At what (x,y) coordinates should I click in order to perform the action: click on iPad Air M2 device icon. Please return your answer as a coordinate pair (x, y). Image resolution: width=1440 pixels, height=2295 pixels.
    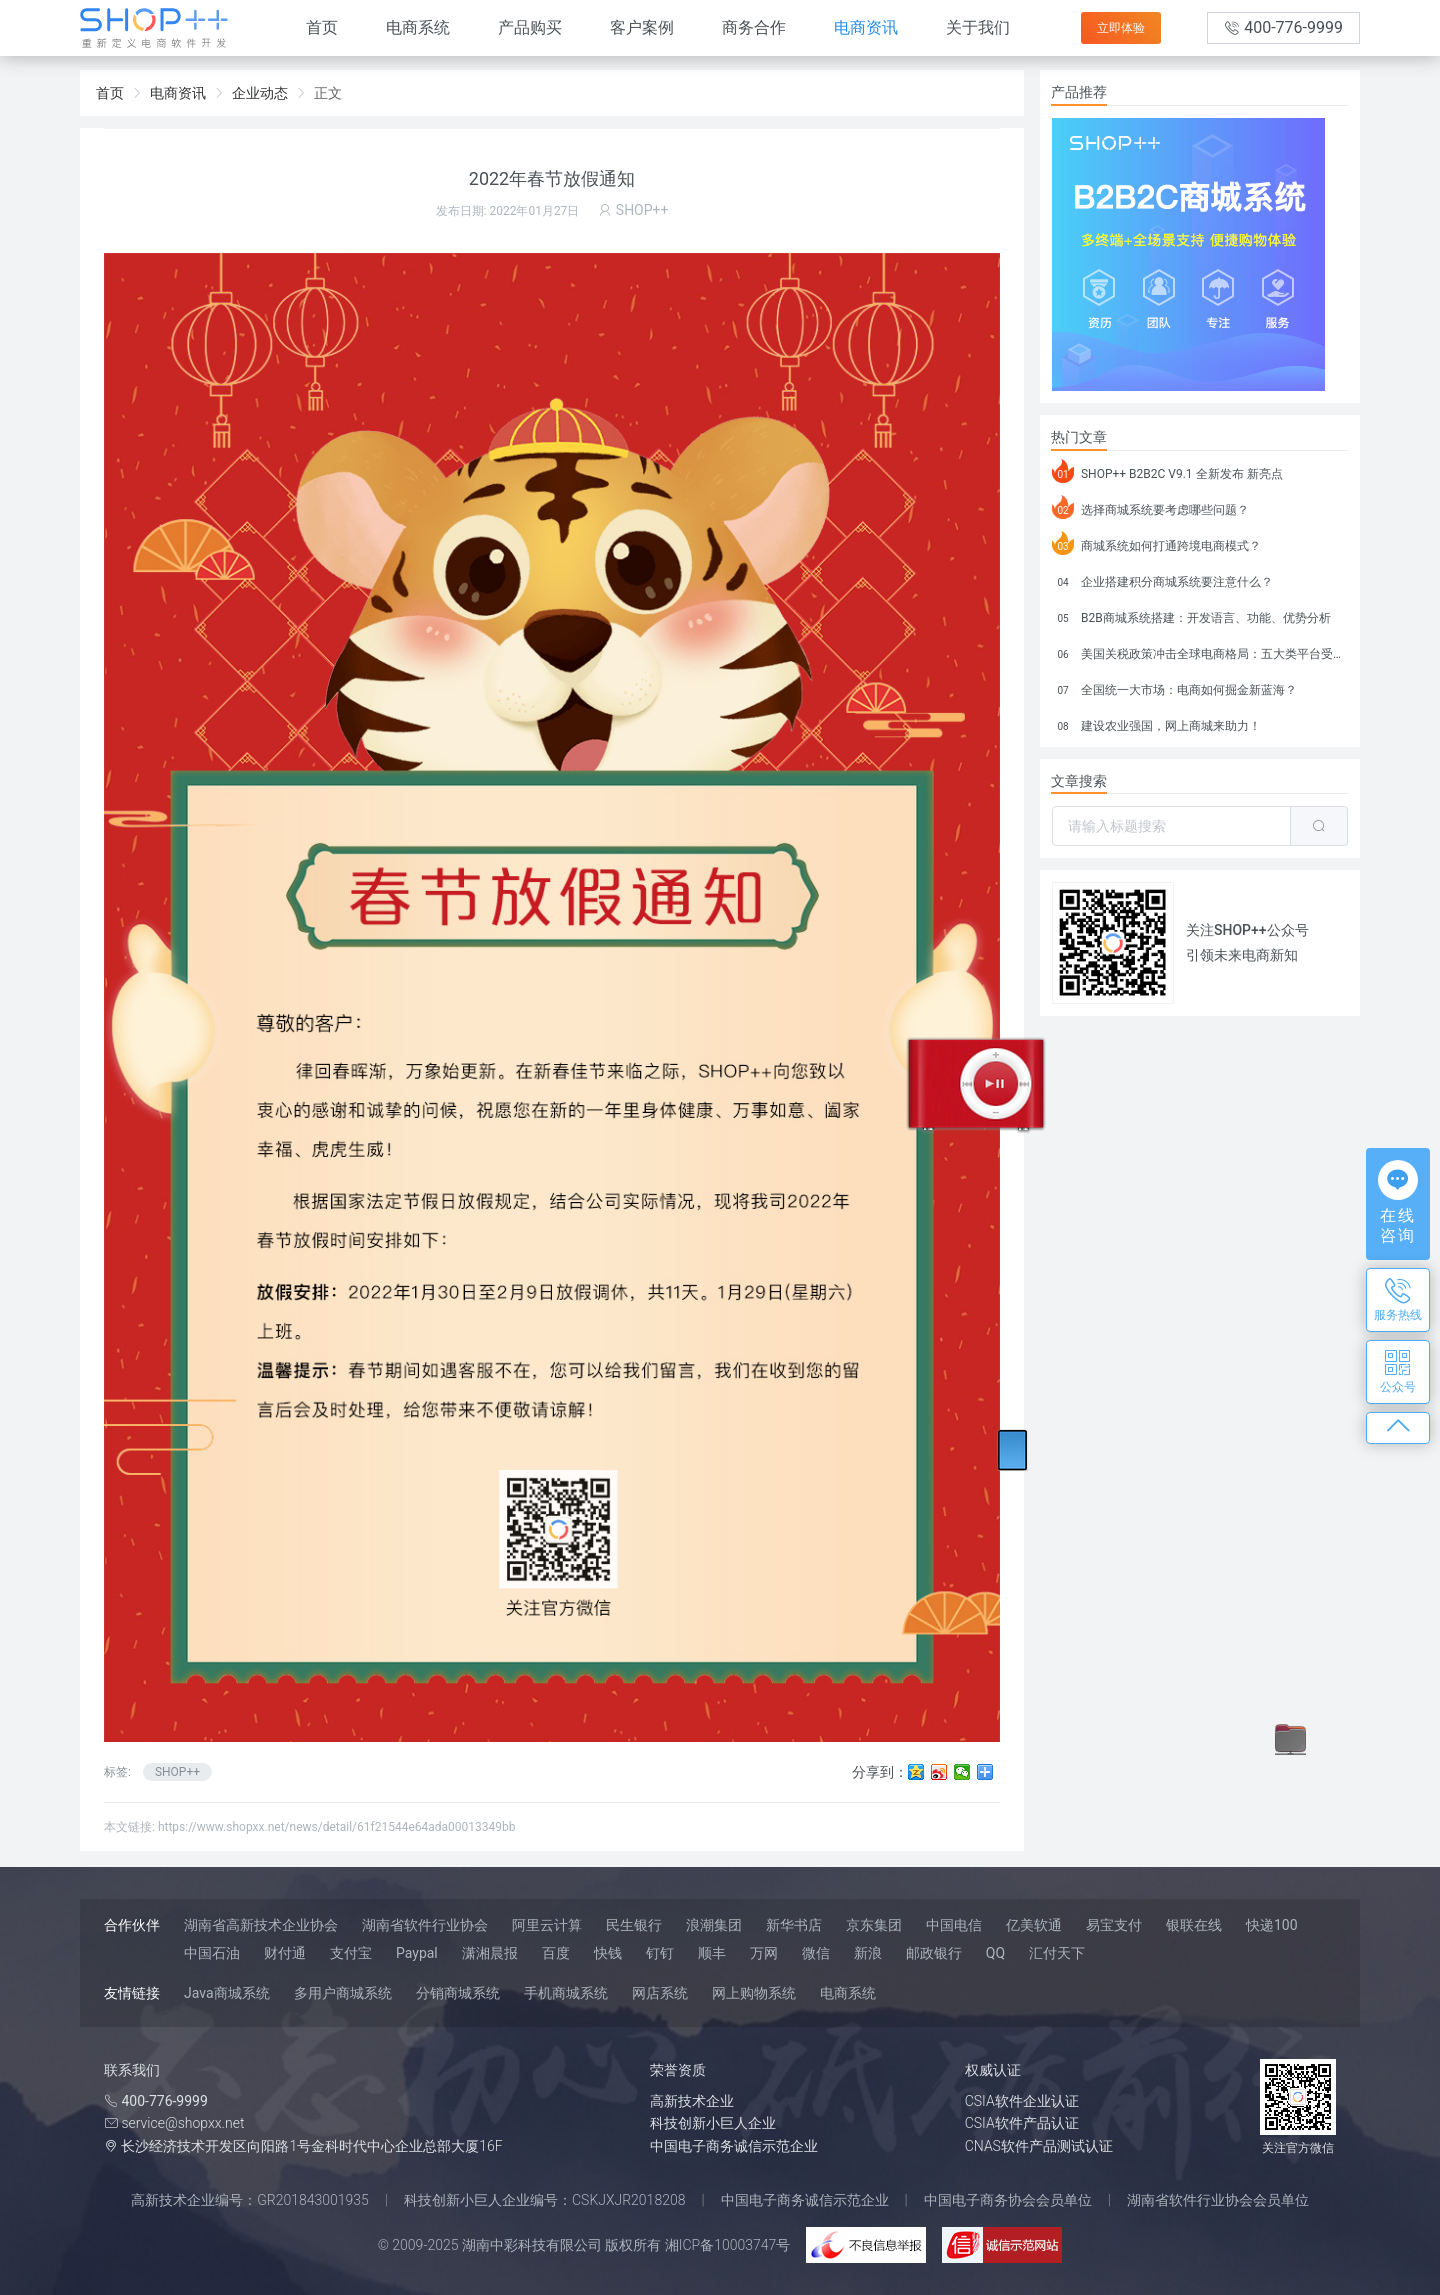
    Looking at the image, I should click on (1012, 1450).